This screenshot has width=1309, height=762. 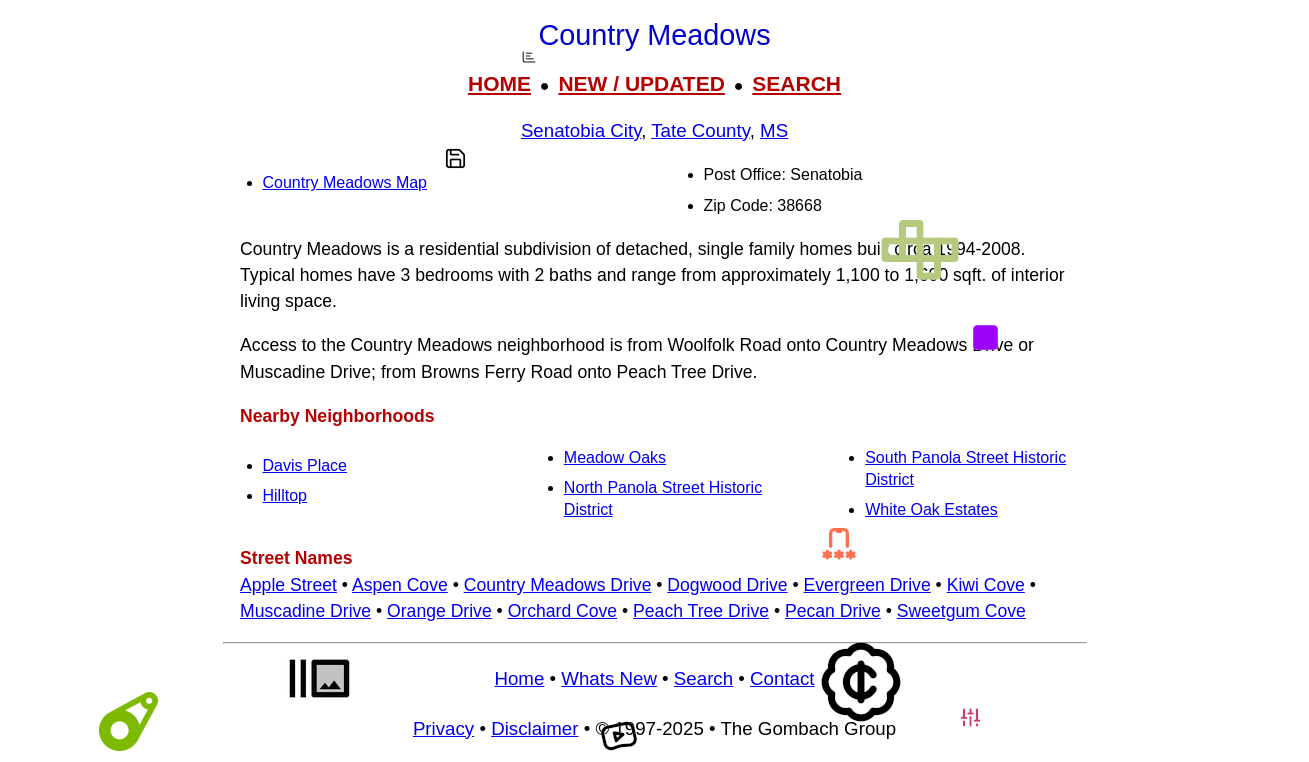 What do you see at coordinates (319, 678) in the screenshot?
I see `enable burst mode for rapid photo capture` at bounding box center [319, 678].